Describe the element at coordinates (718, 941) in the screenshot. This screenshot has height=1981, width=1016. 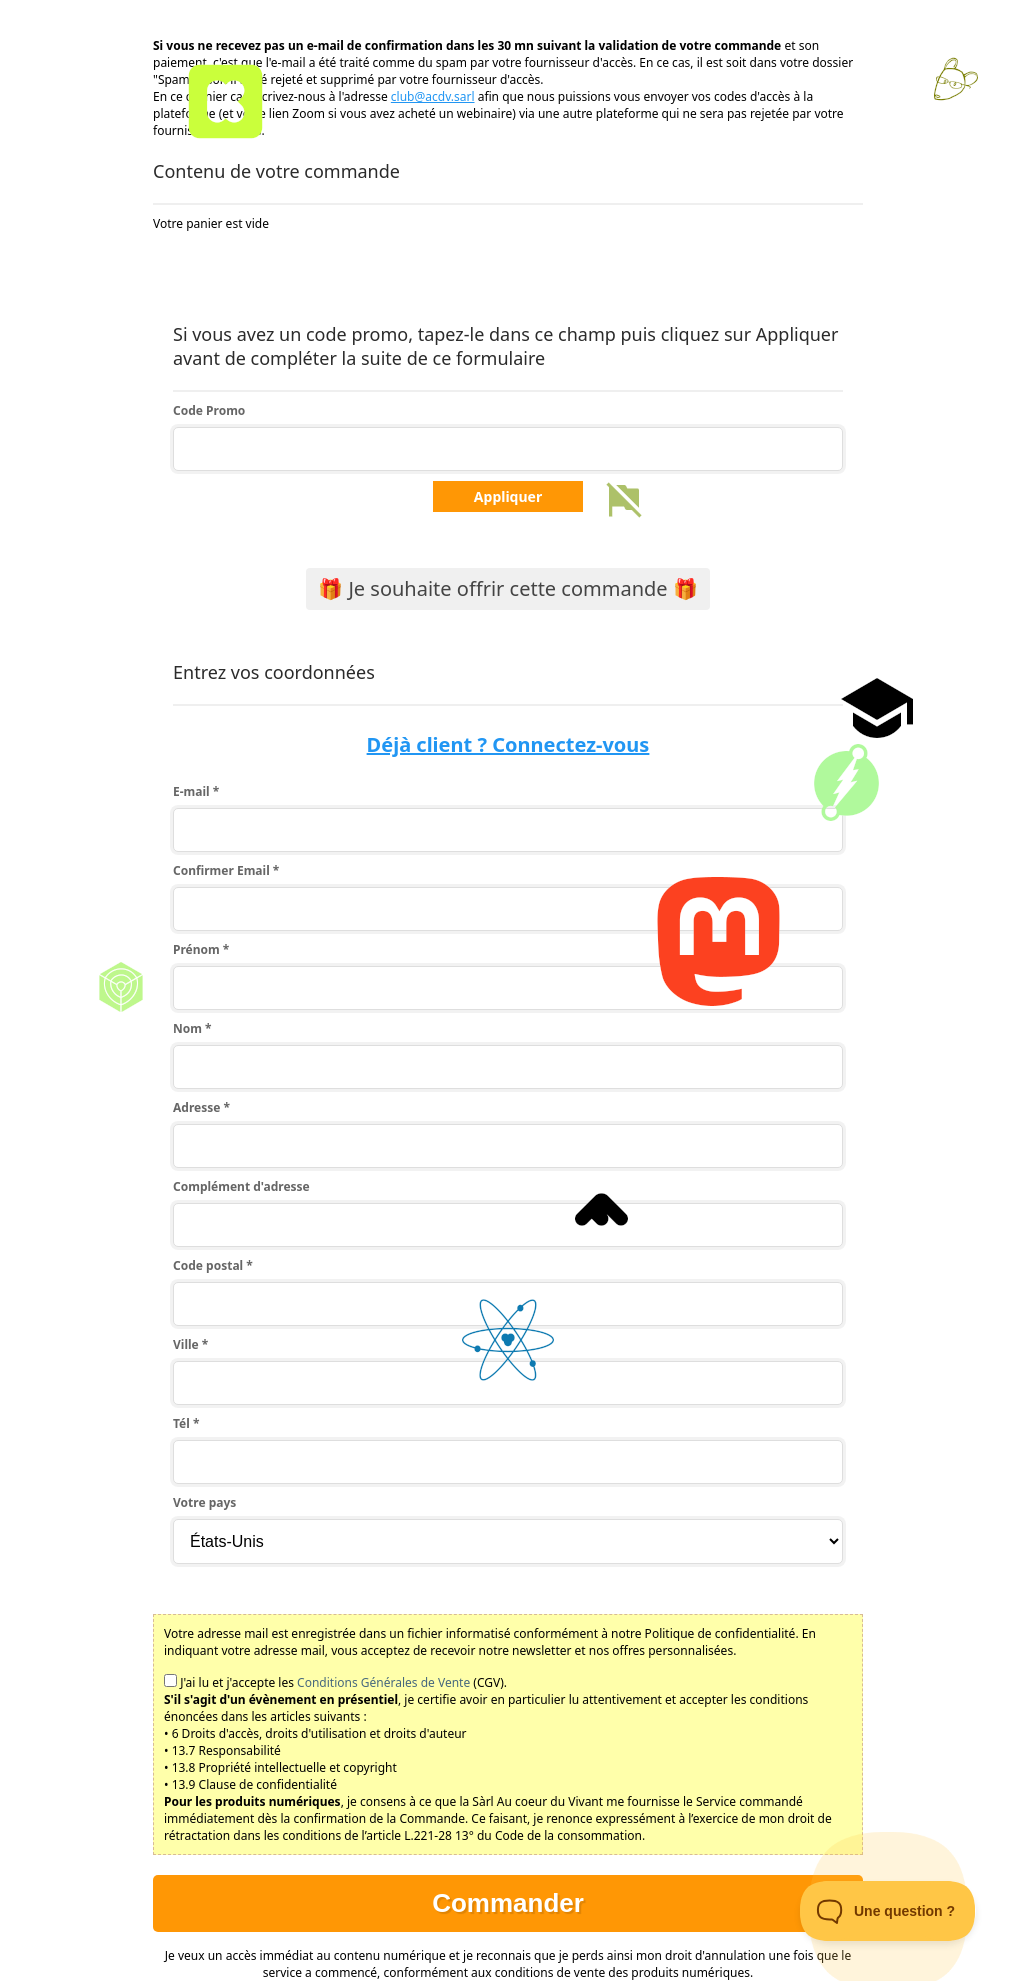
I see `open the Mastodon app` at that location.